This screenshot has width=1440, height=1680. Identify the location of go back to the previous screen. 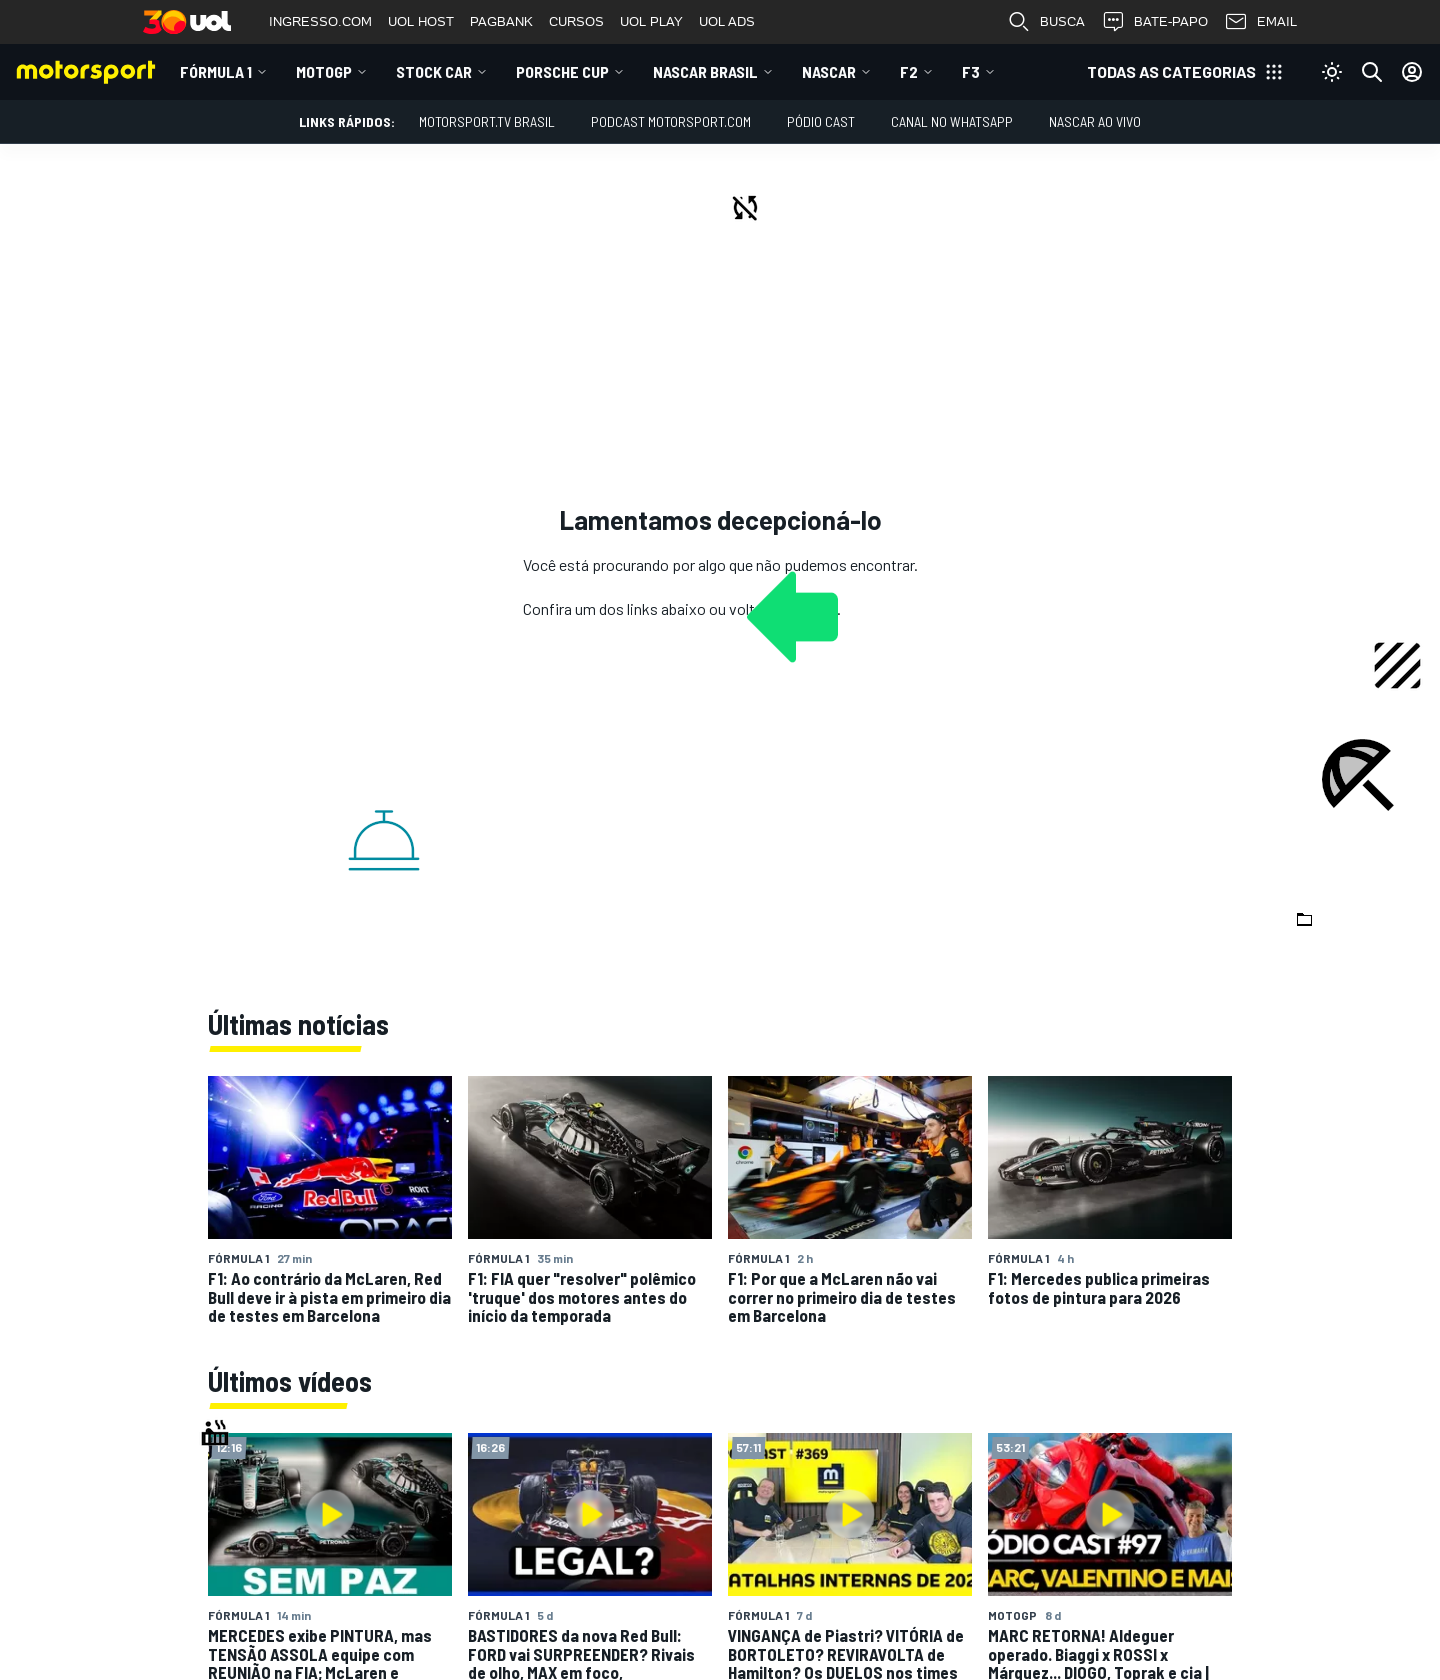
(796, 617).